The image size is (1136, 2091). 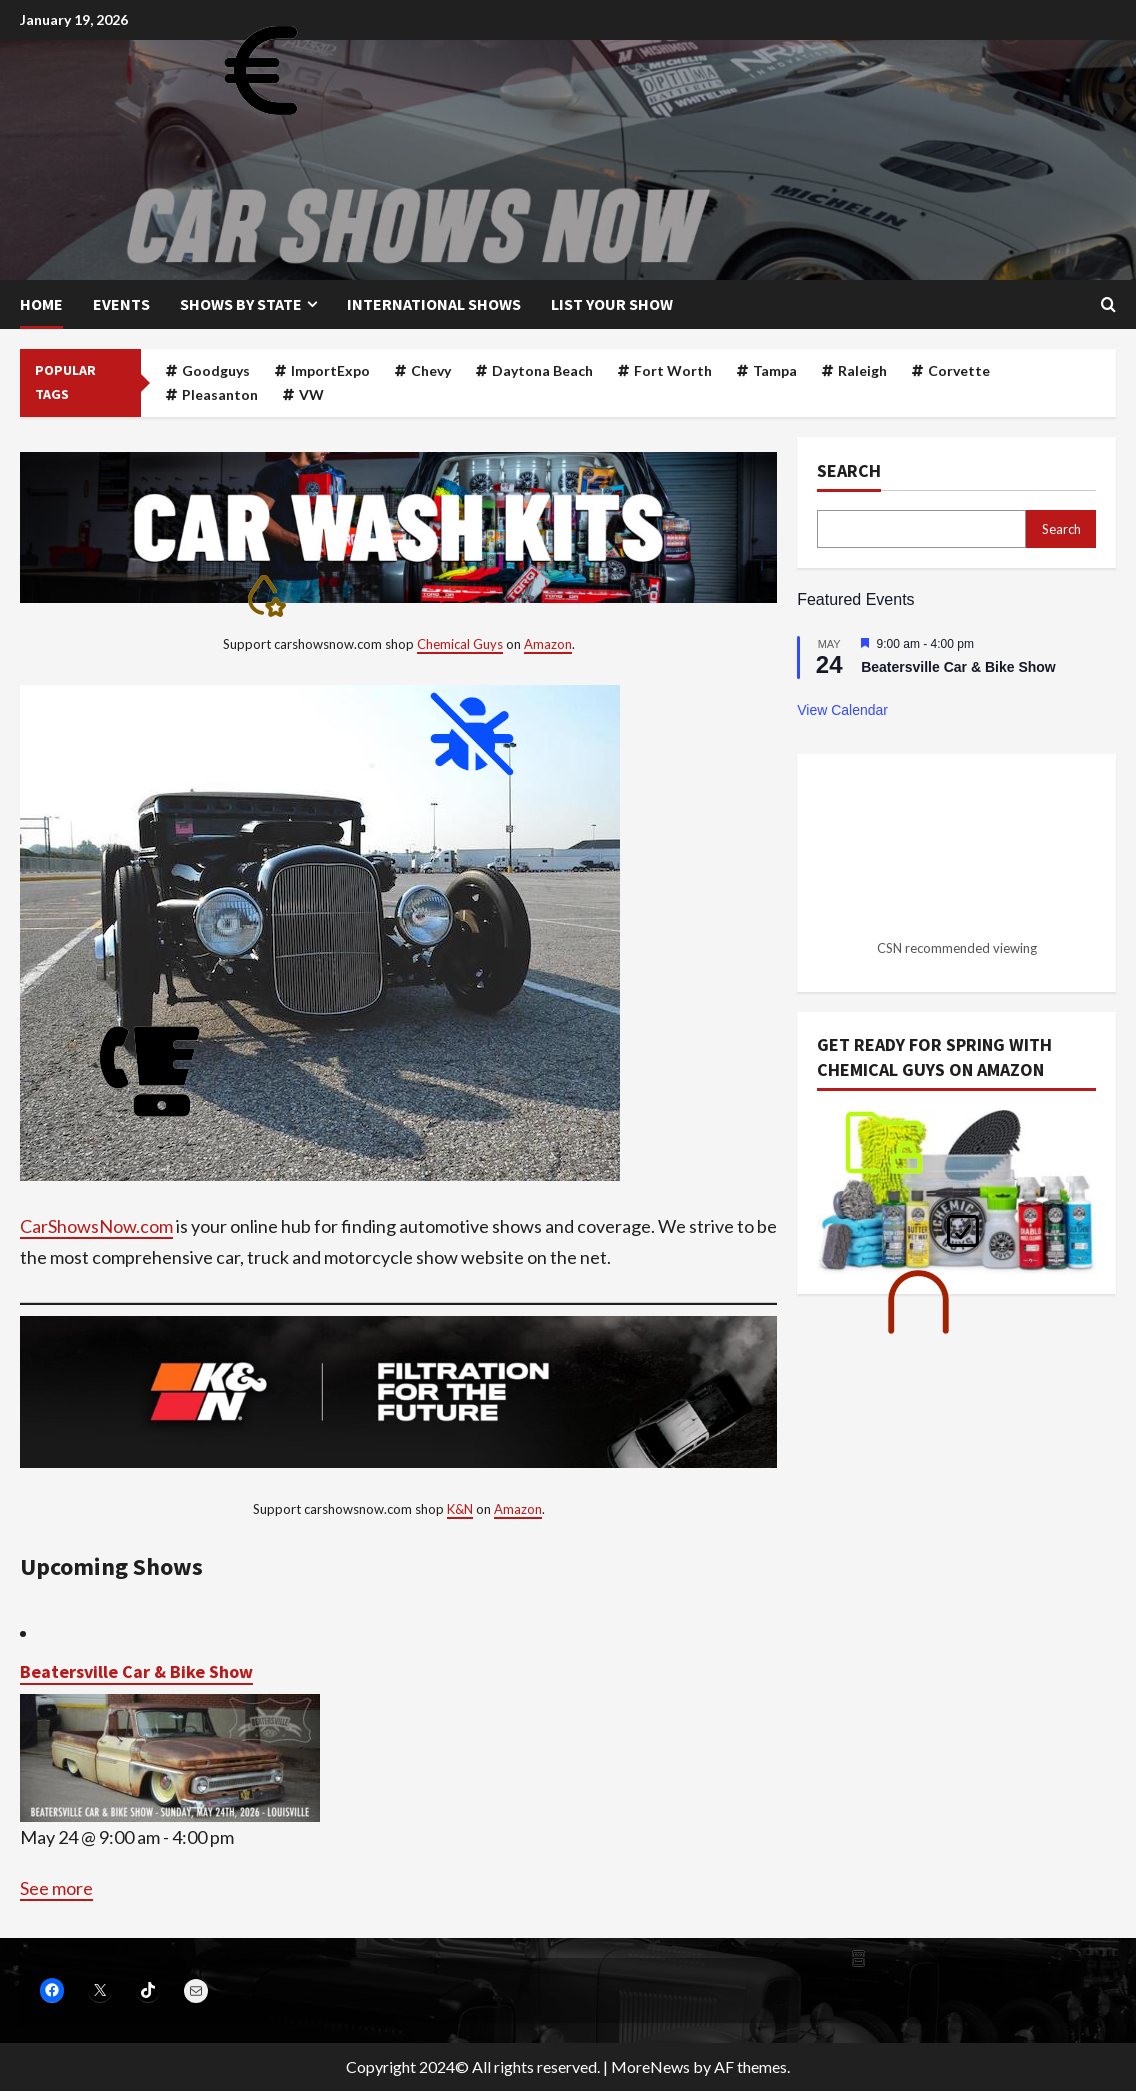 What do you see at coordinates (963, 1231) in the screenshot?
I see `mark item as complete` at bounding box center [963, 1231].